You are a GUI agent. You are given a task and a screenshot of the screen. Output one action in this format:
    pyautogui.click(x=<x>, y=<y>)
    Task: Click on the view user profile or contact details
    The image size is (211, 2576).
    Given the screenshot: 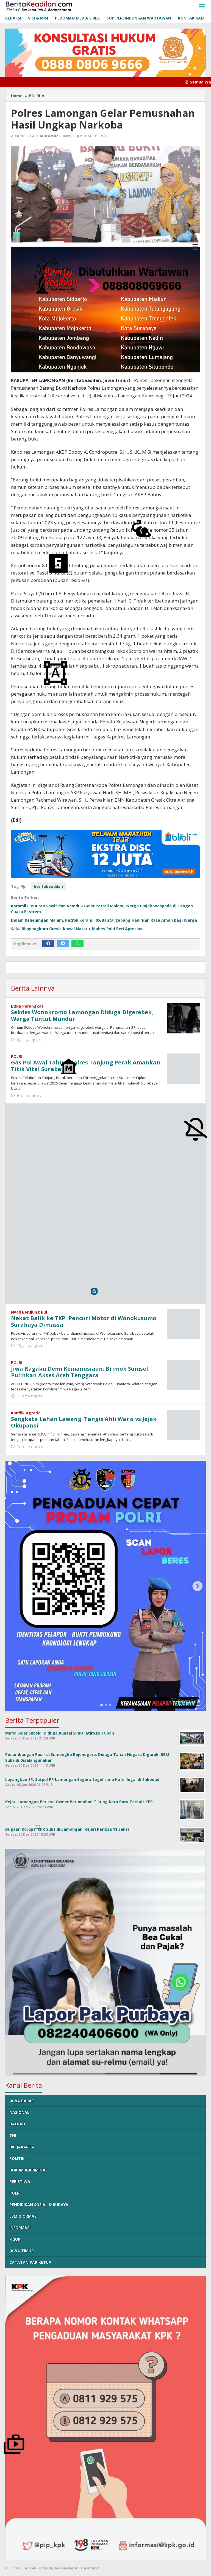 What is the action you would take?
    pyautogui.click(x=37, y=1827)
    